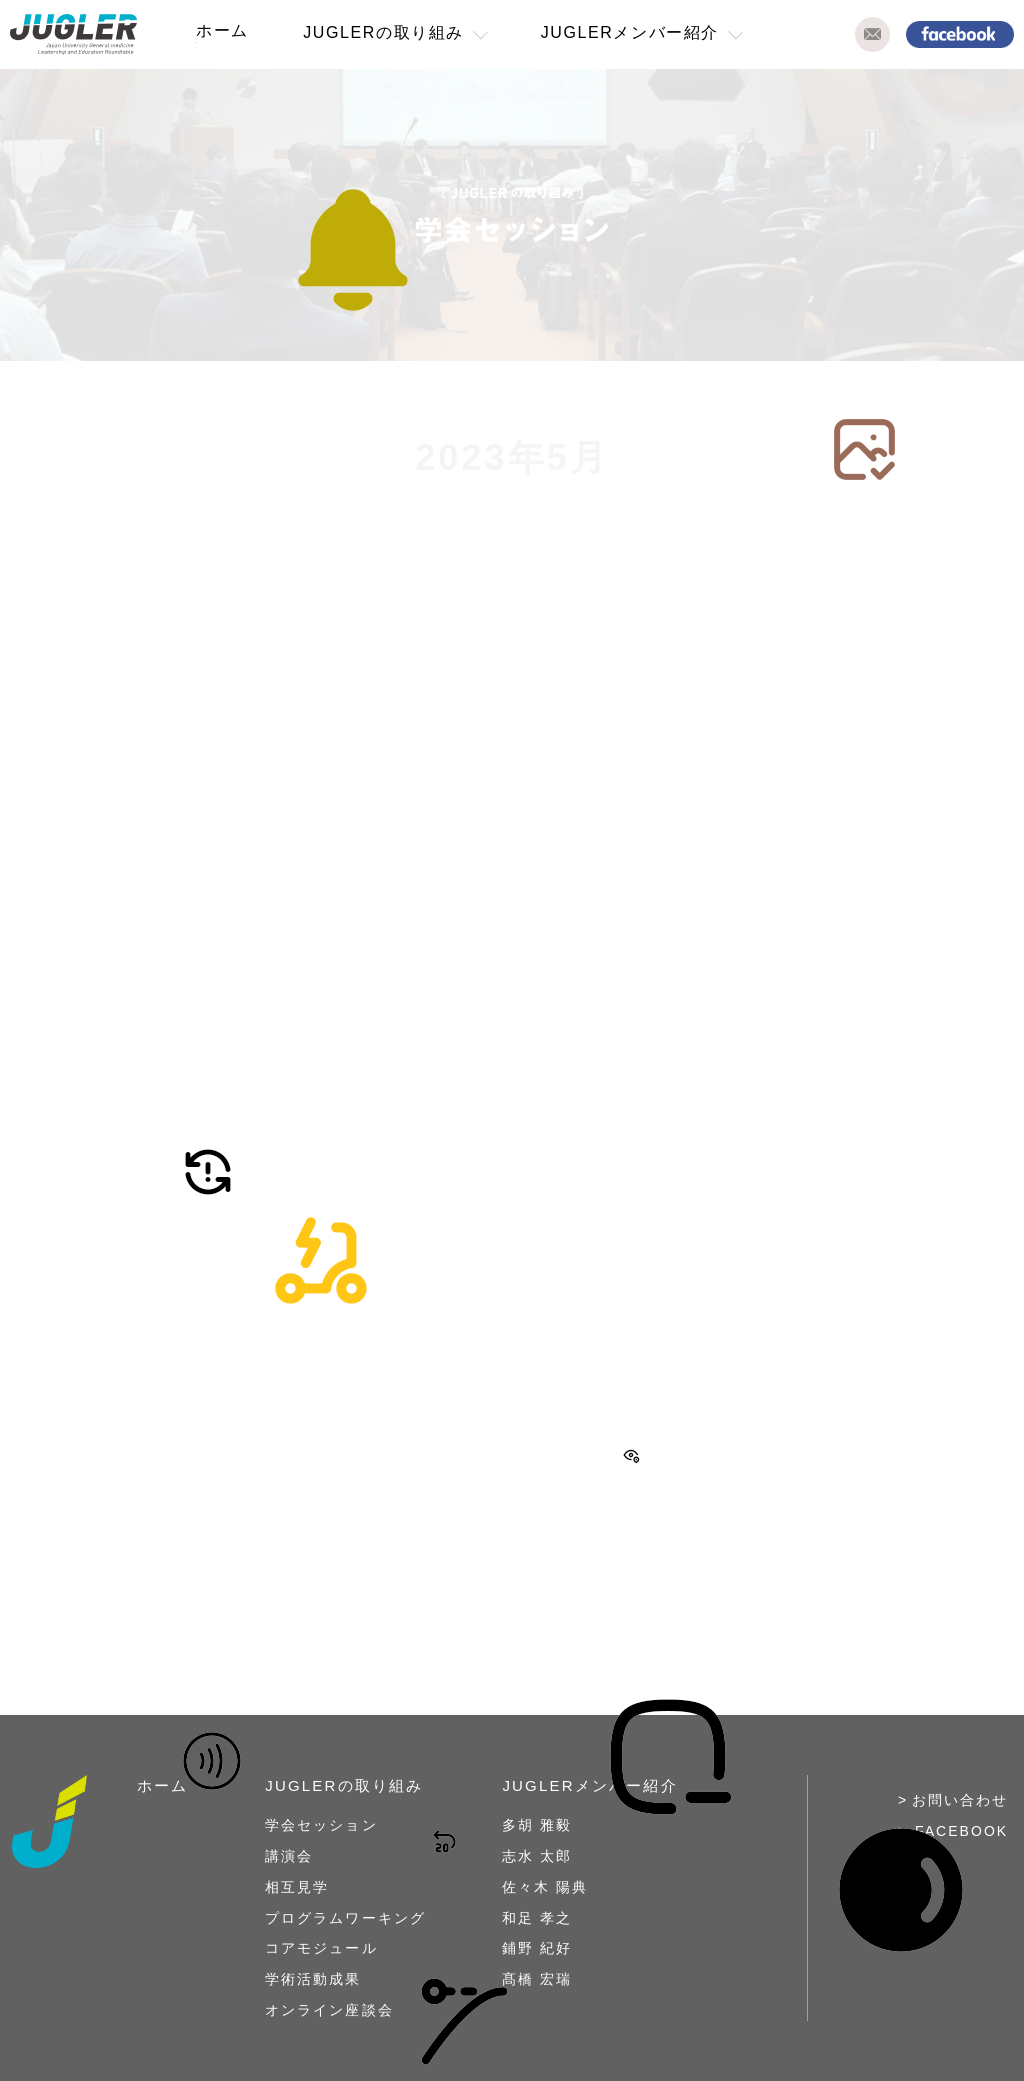 The height and width of the screenshot is (2081, 1024). I want to click on apply inner shadow effect to the right side, so click(901, 1890).